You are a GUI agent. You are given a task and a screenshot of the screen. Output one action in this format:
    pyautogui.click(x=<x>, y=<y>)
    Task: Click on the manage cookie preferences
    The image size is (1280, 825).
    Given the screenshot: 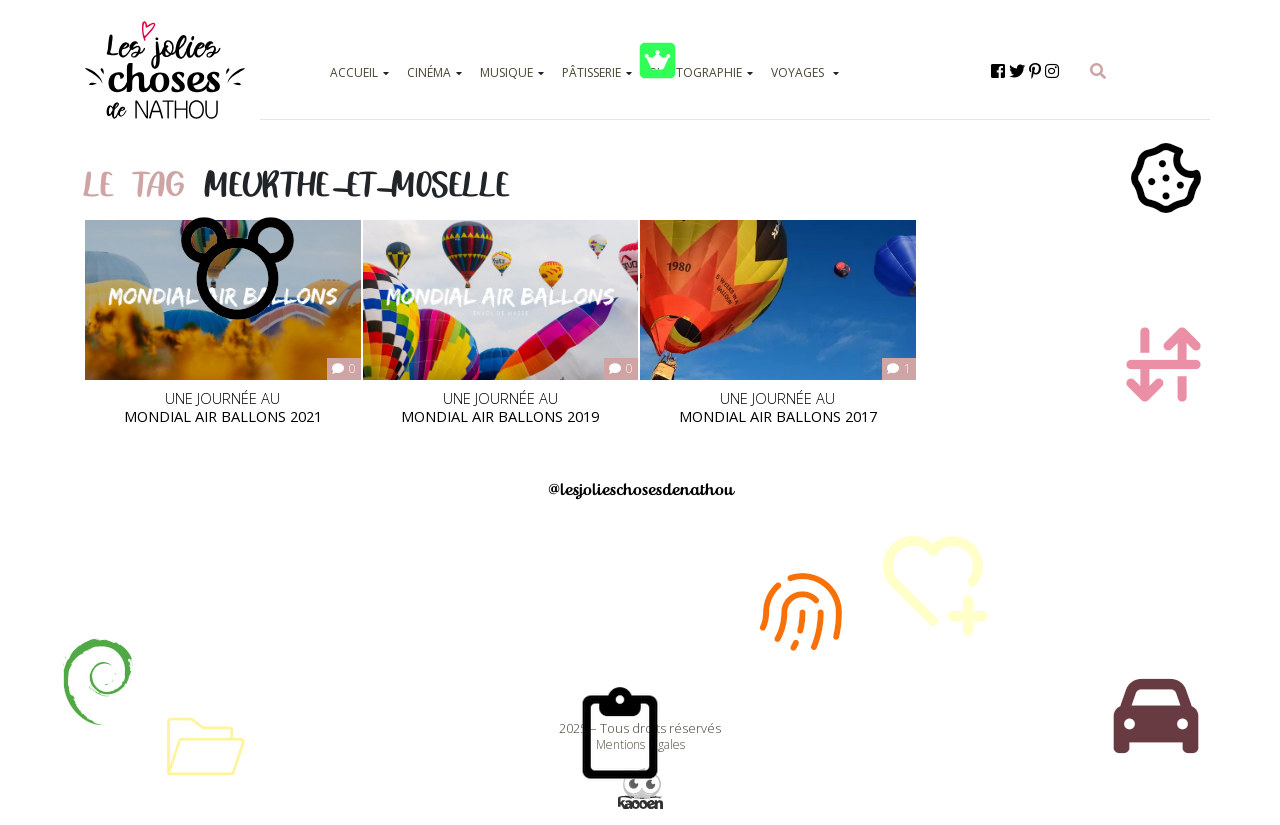 What is the action you would take?
    pyautogui.click(x=1166, y=178)
    